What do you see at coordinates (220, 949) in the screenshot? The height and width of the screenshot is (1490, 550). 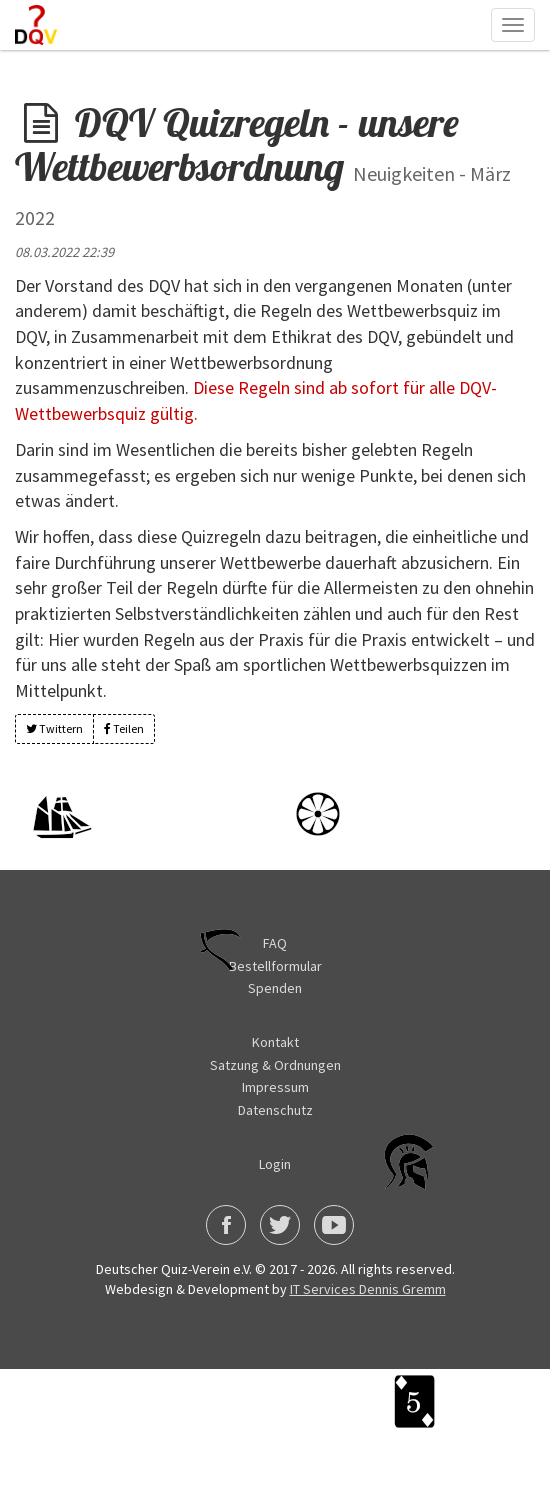 I see `select the scythe weapon or tool` at bounding box center [220, 949].